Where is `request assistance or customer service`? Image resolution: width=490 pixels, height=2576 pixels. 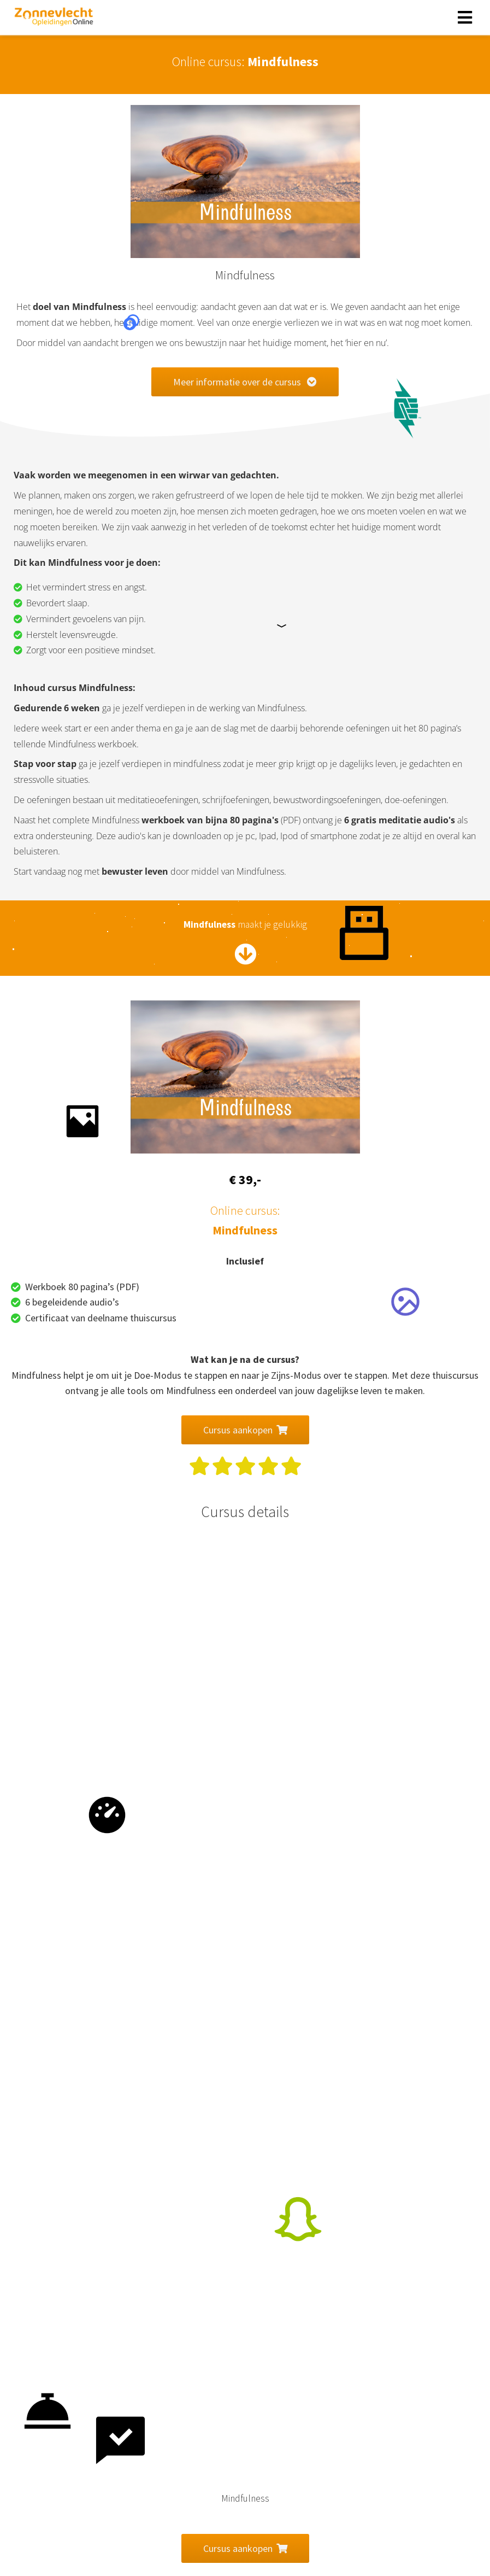 request assistance or customer service is located at coordinates (48, 2412).